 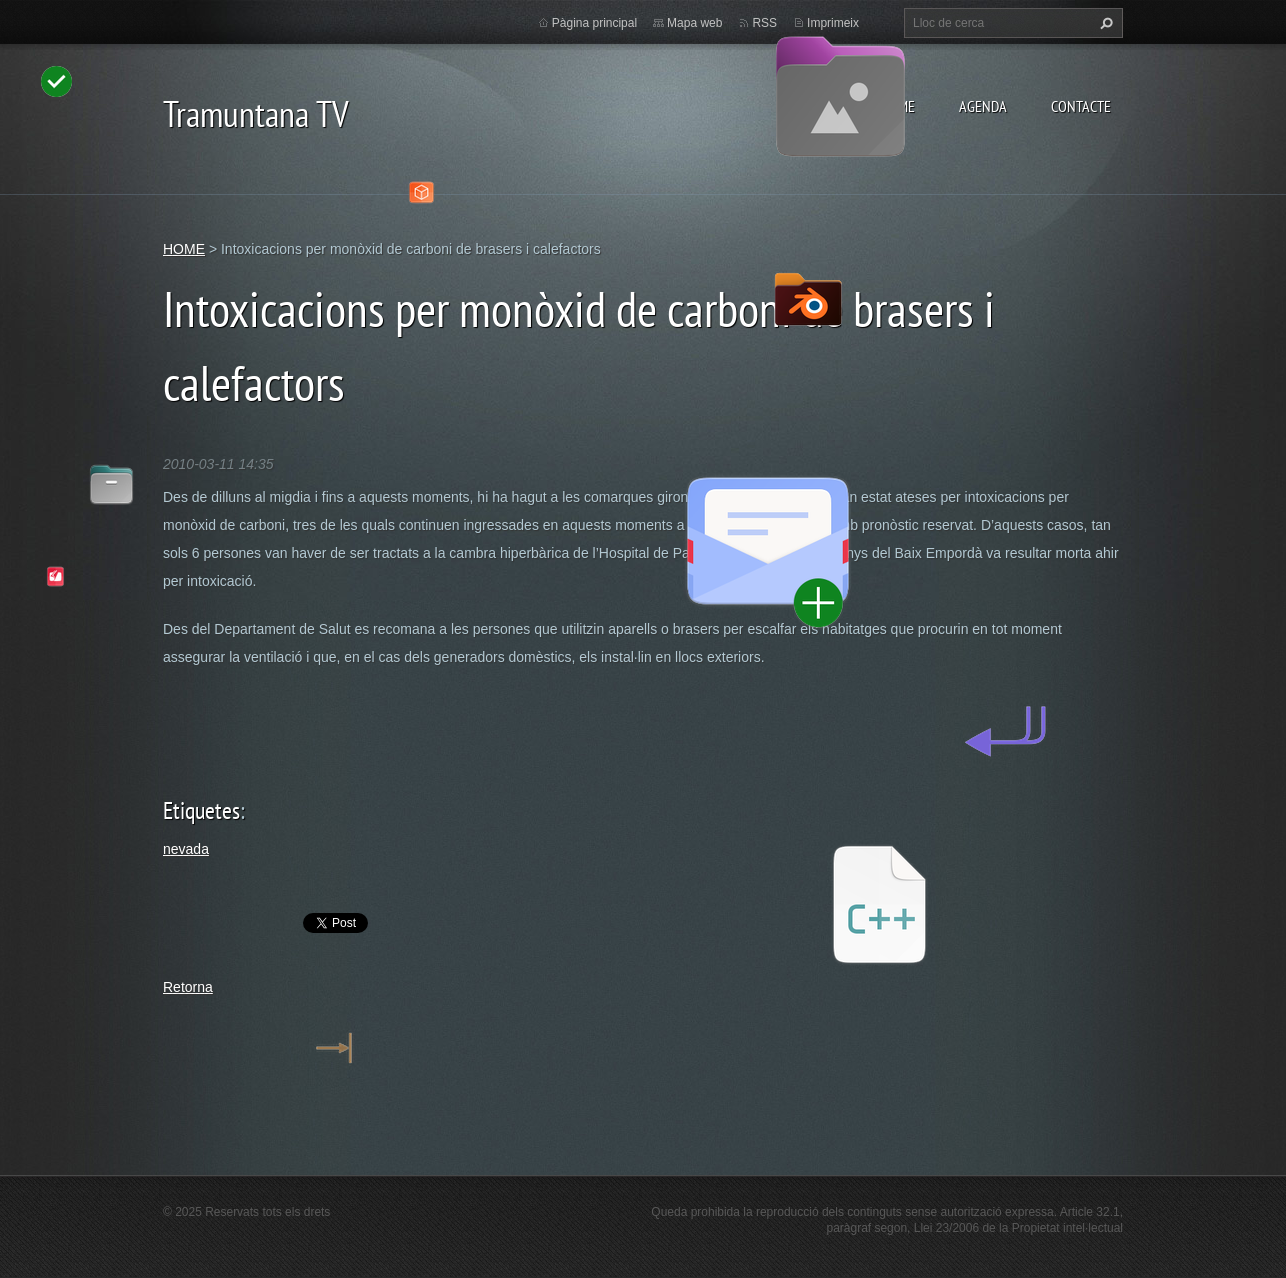 I want to click on confirm or accept an action, so click(x=56, y=81).